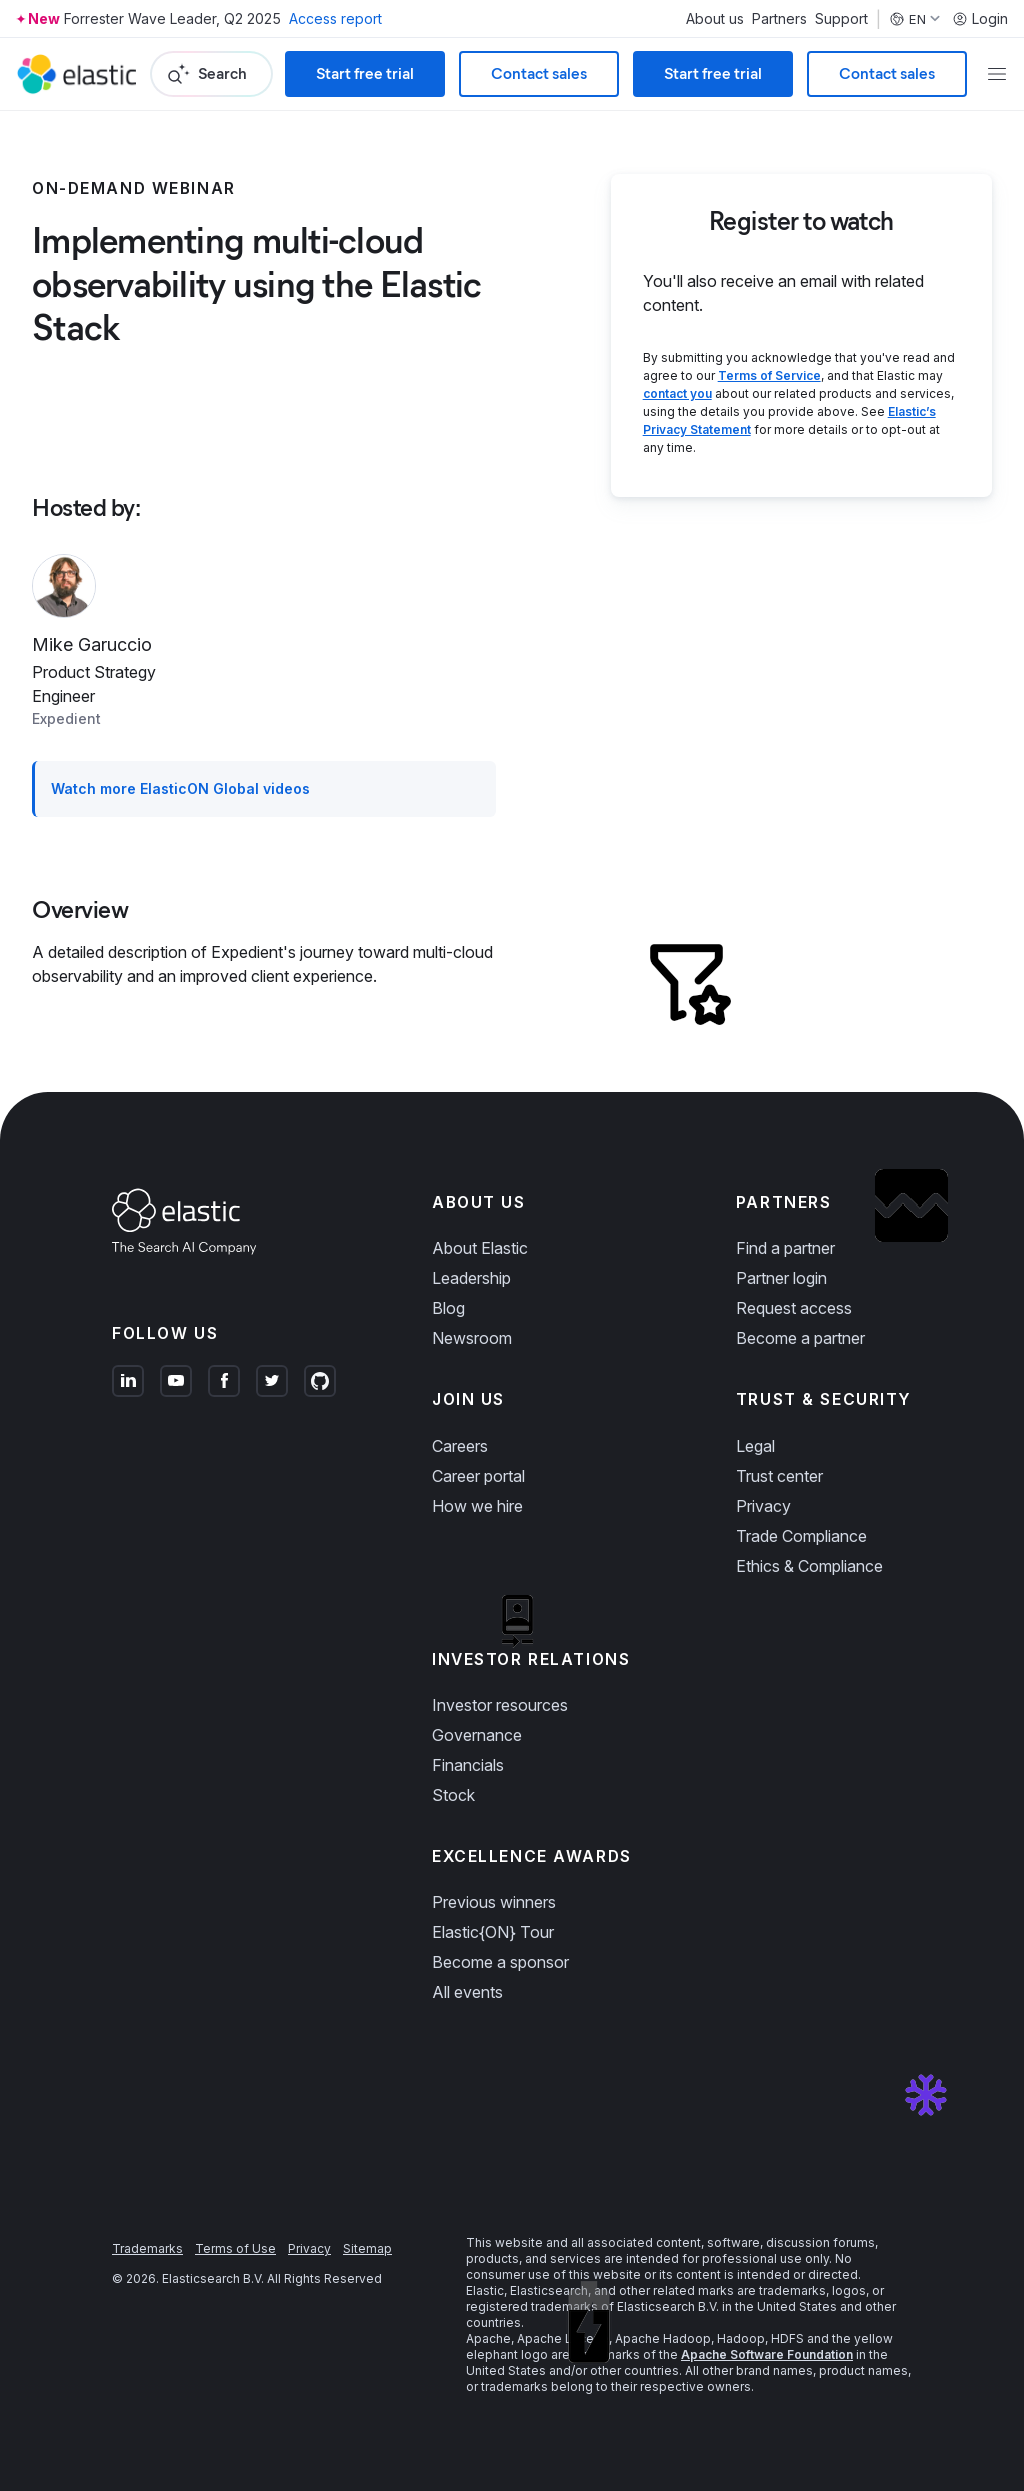 The image size is (1024, 2491). Describe the element at coordinates (926, 2095) in the screenshot. I see `activate cooling or air conditioning mode` at that location.